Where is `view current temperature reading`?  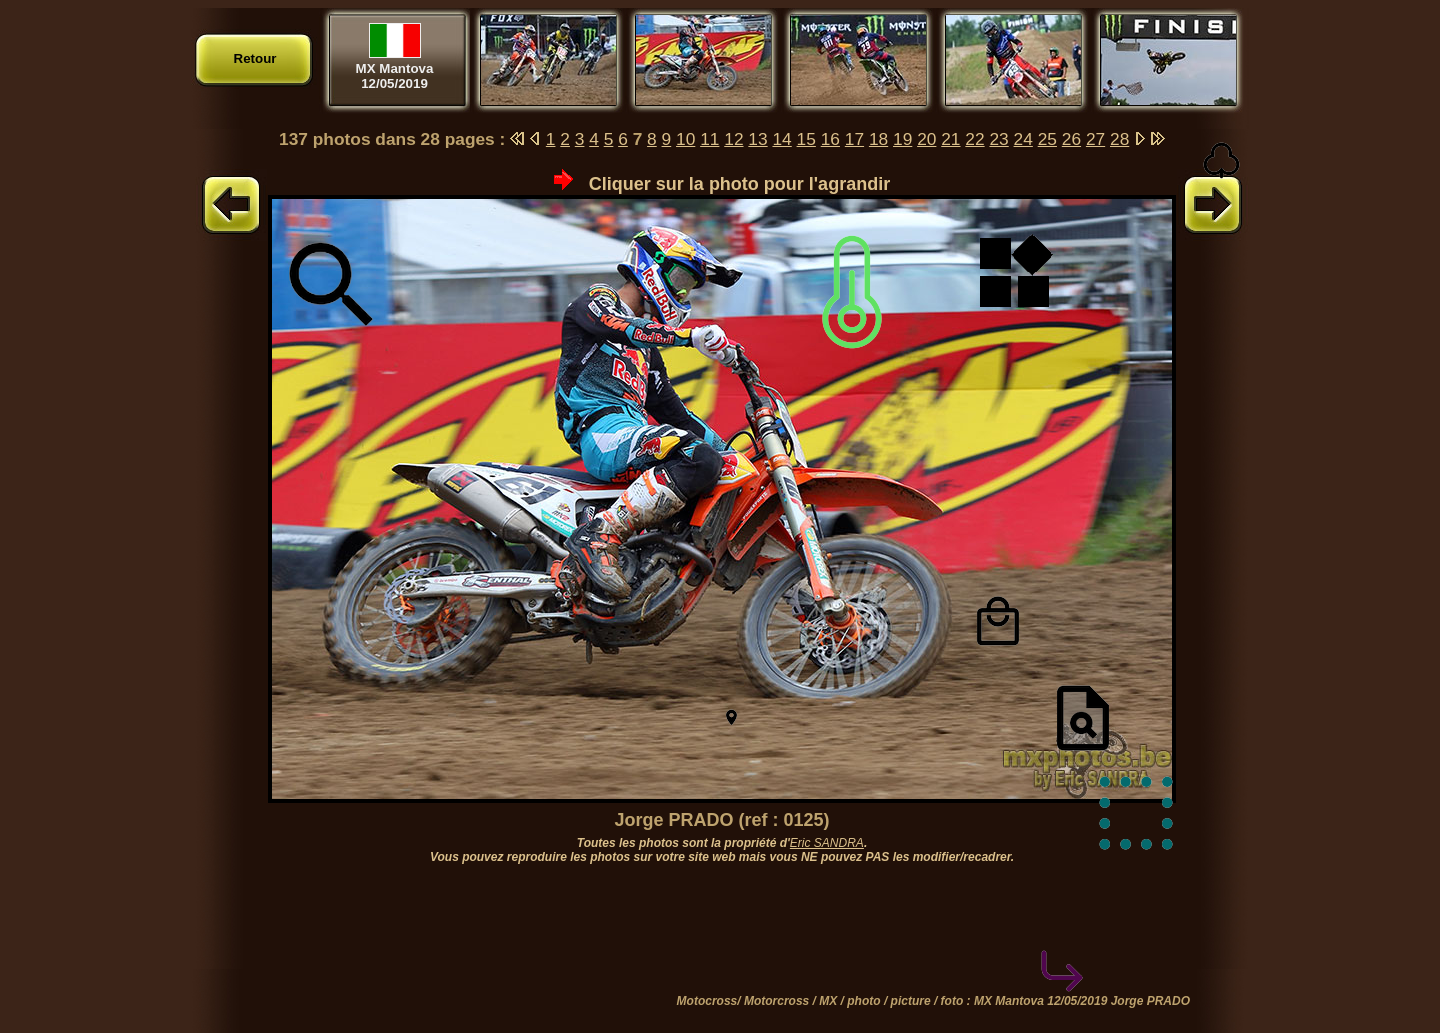
view current temperature reading is located at coordinates (852, 292).